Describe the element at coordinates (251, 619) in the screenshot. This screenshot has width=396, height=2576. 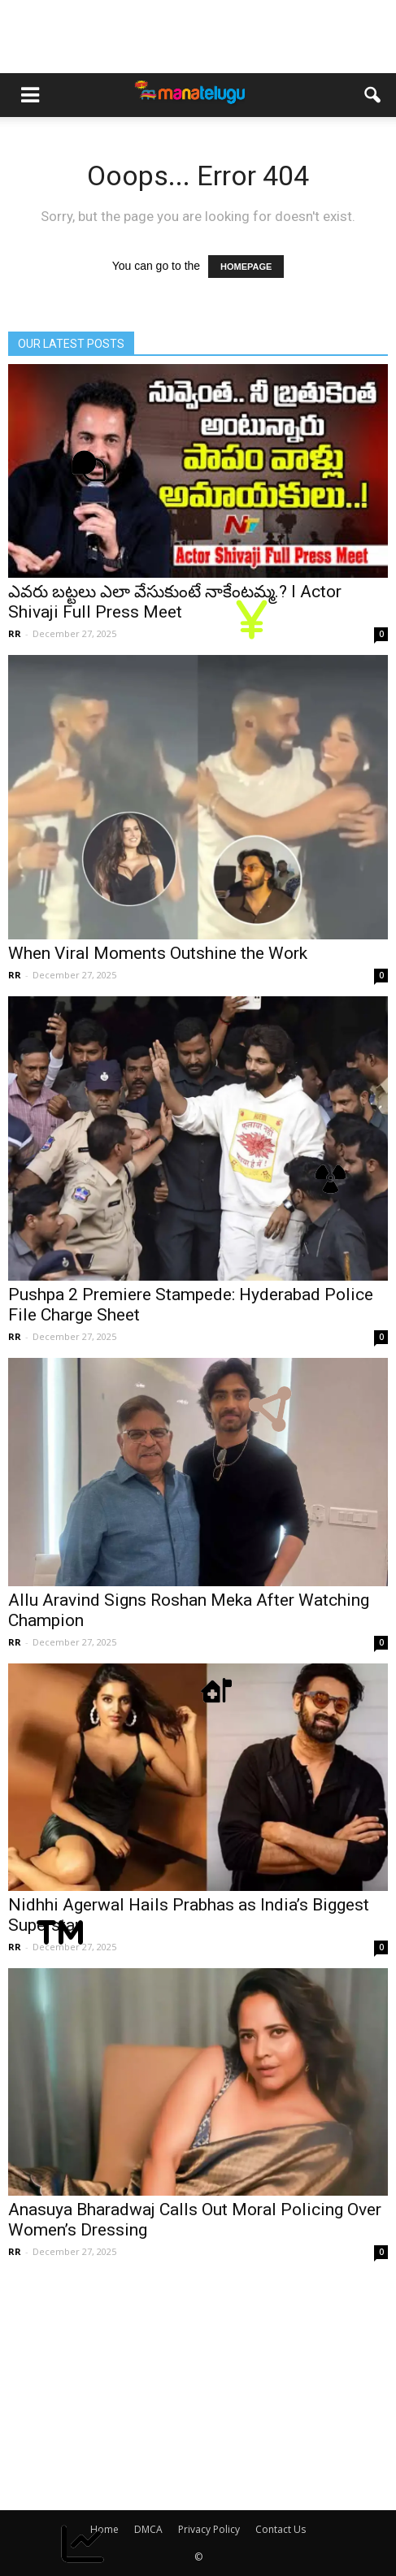
I see `view prices in japanese yen` at that location.